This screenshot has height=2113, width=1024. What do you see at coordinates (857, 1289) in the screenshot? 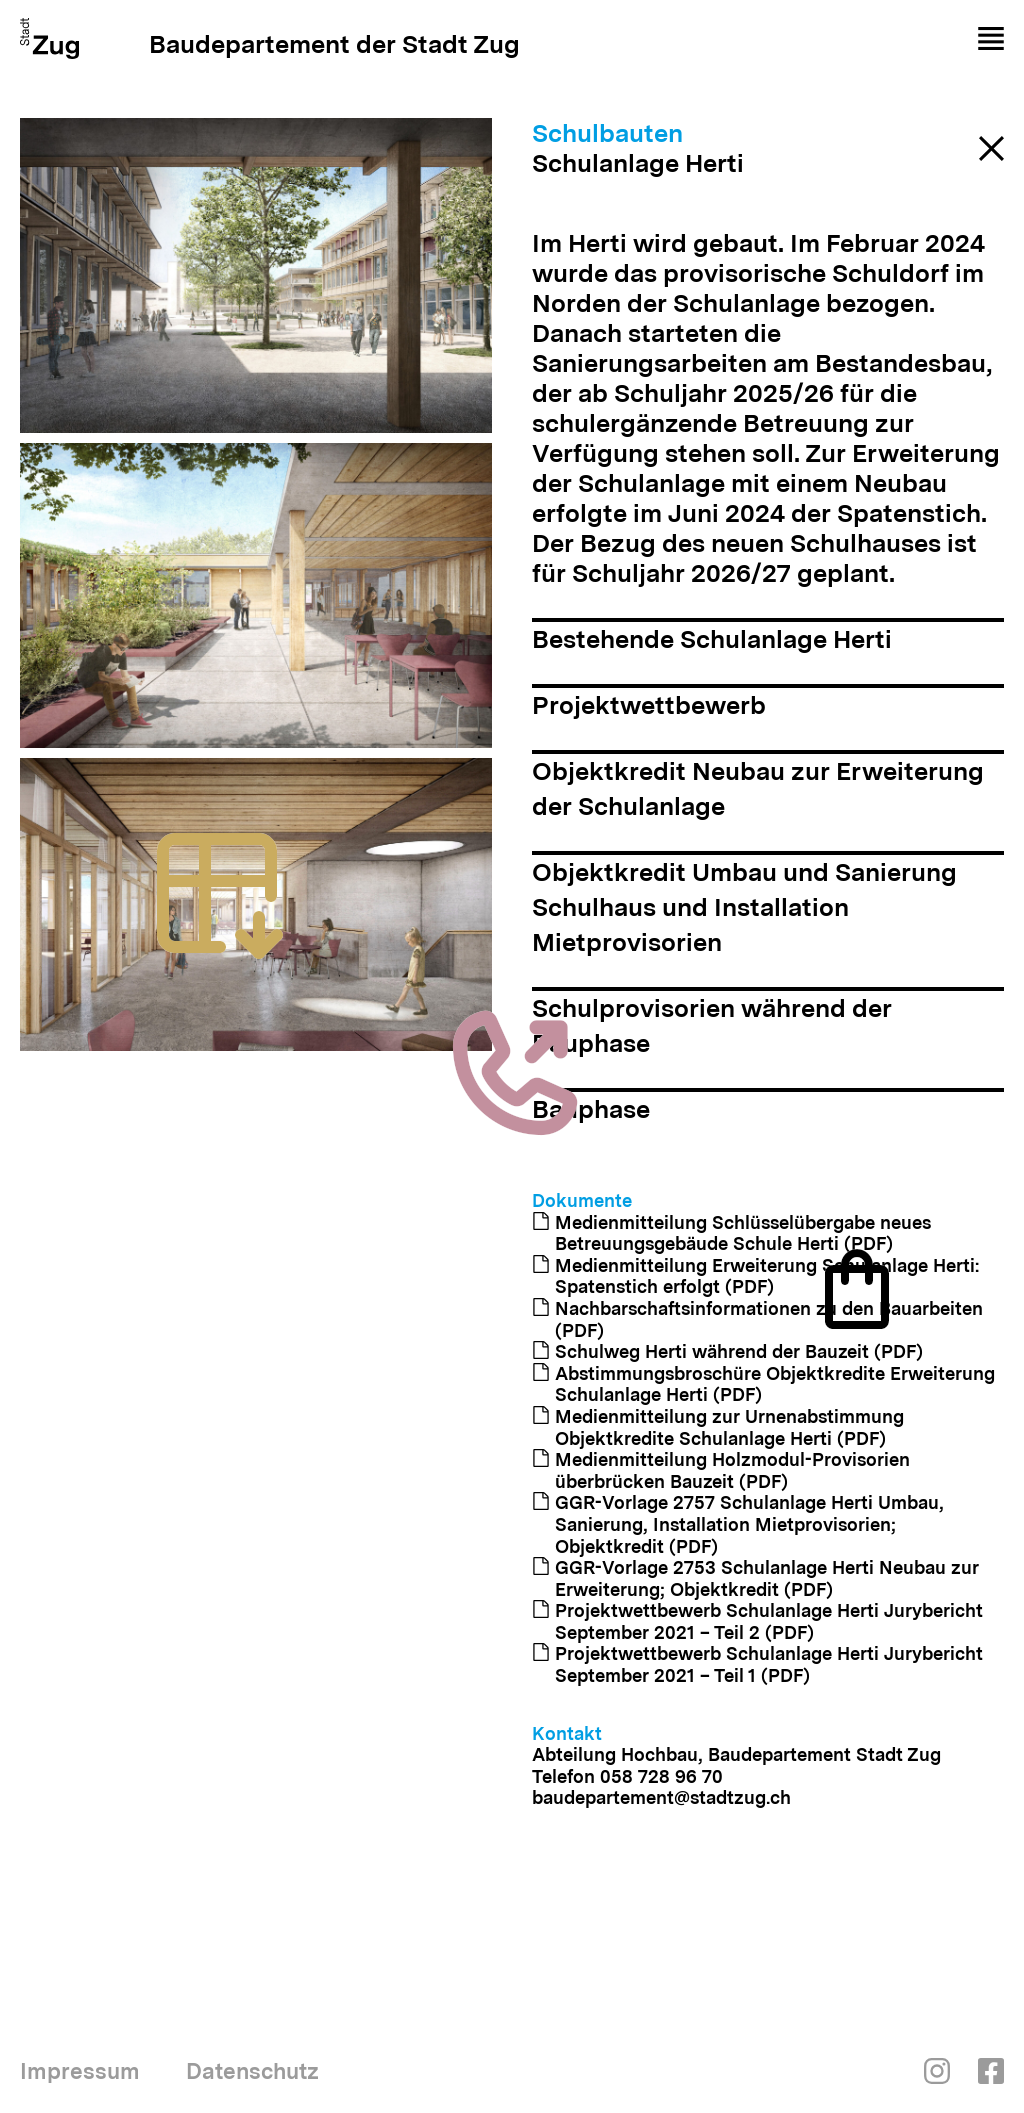
I see `view your shopping cart` at bounding box center [857, 1289].